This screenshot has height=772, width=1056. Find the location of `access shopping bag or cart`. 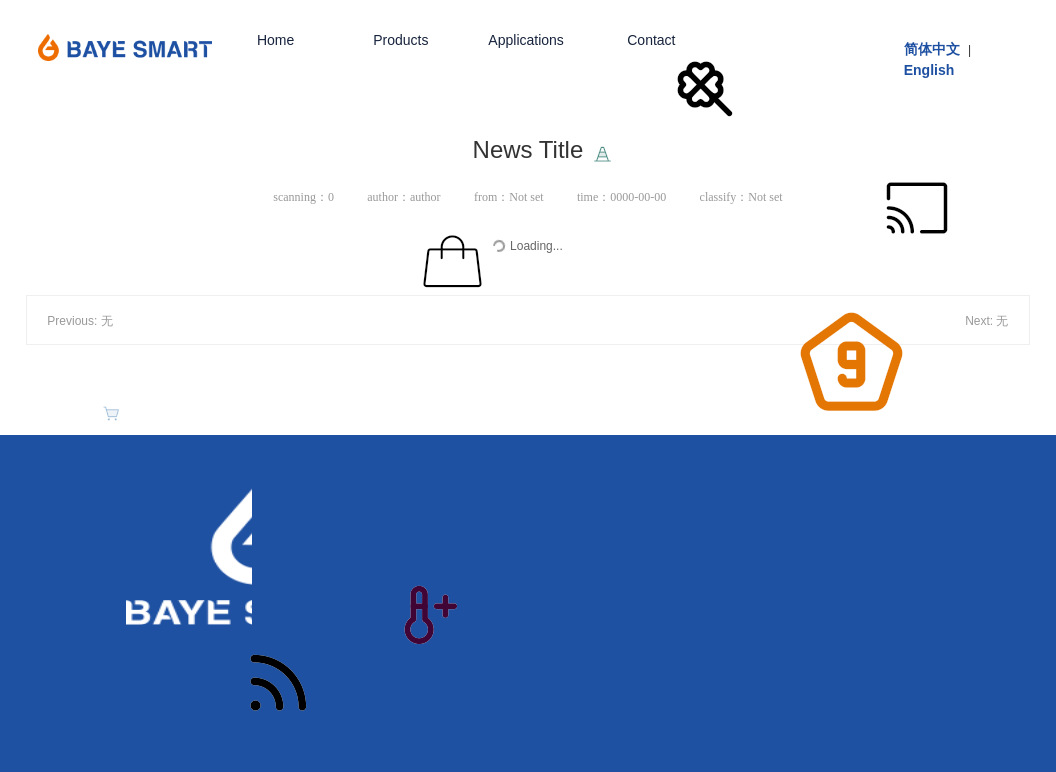

access shopping bag or cart is located at coordinates (452, 264).